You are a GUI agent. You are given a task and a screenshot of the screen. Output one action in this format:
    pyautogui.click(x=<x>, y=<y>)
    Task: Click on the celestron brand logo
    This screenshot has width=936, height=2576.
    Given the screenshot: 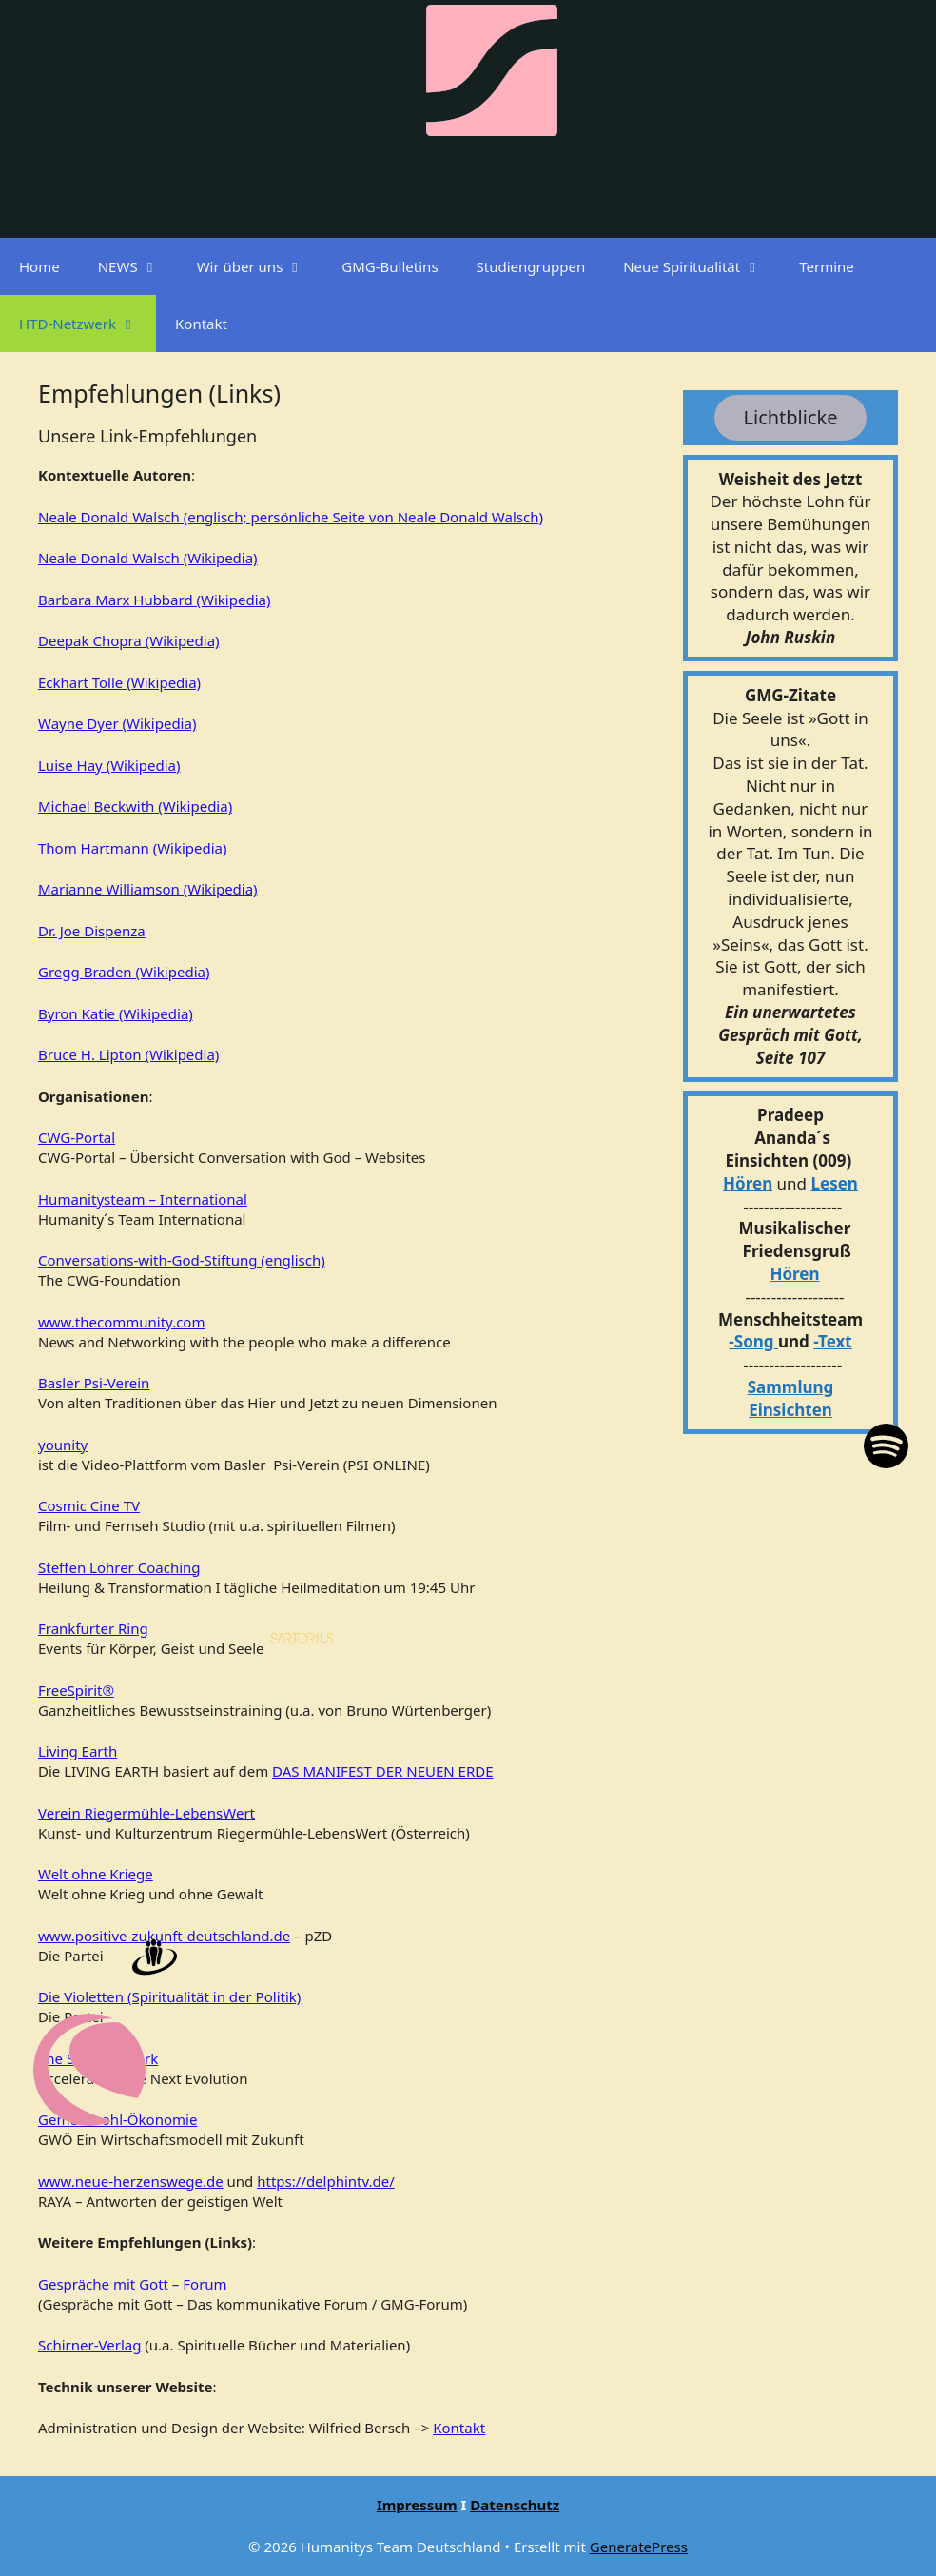 What is the action you would take?
    pyautogui.click(x=89, y=2070)
    